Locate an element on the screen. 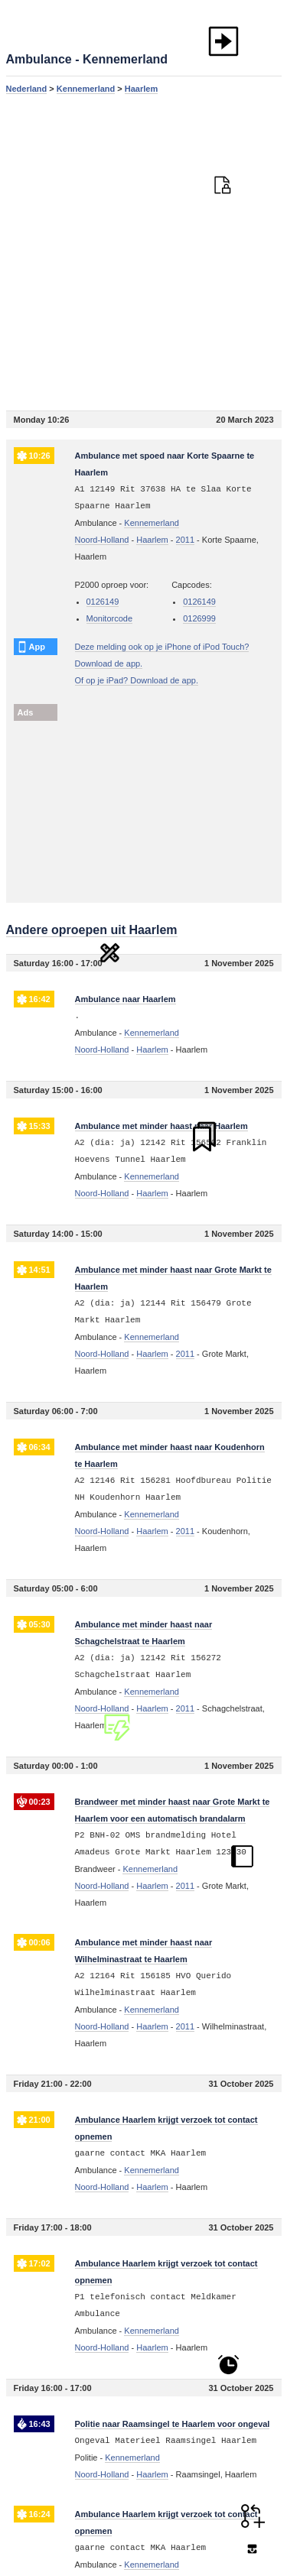 The image size is (287, 2576). create a new git pull request is located at coordinates (252, 2515).